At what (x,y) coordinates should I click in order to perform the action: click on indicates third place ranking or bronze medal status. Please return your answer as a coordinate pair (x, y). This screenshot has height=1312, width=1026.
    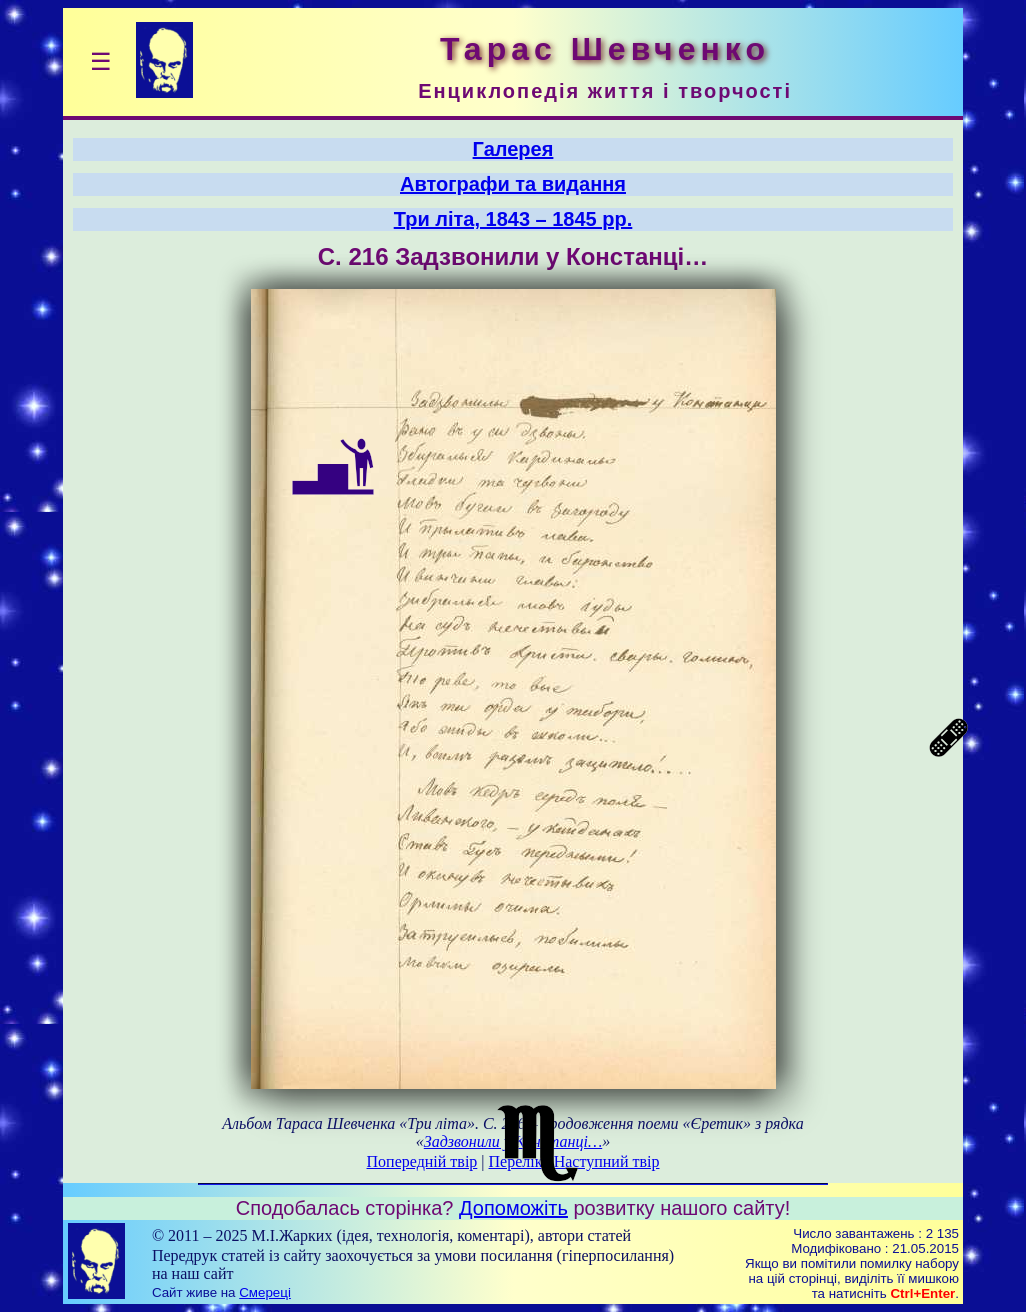
    Looking at the image, I should click on (333, 454).